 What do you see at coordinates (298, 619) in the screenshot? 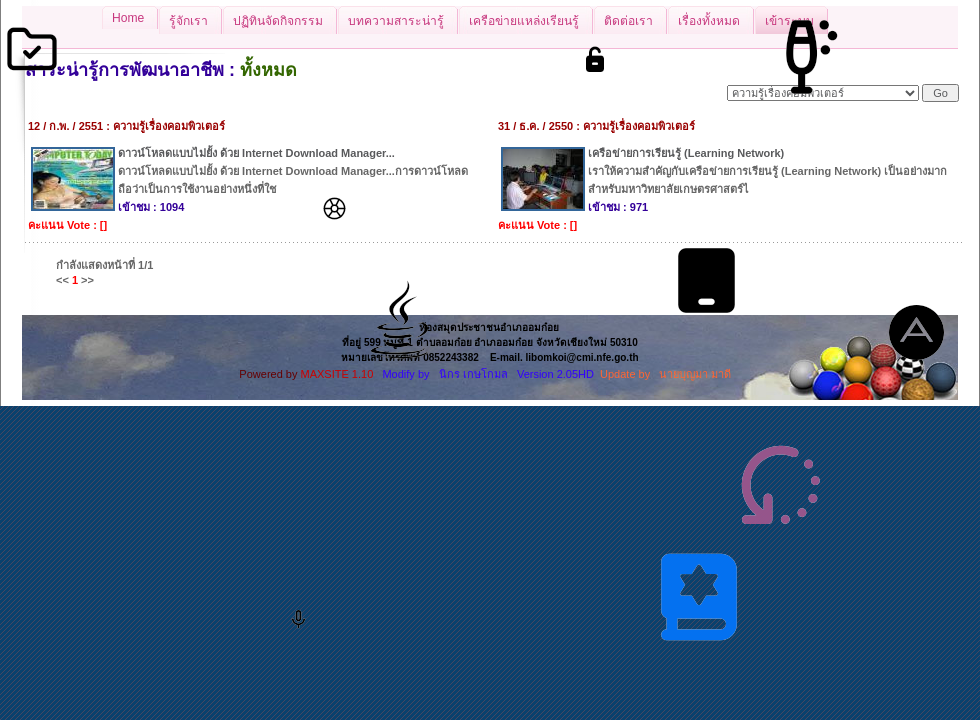
I see `tap to start voice input` at bounding box center [298, 619].